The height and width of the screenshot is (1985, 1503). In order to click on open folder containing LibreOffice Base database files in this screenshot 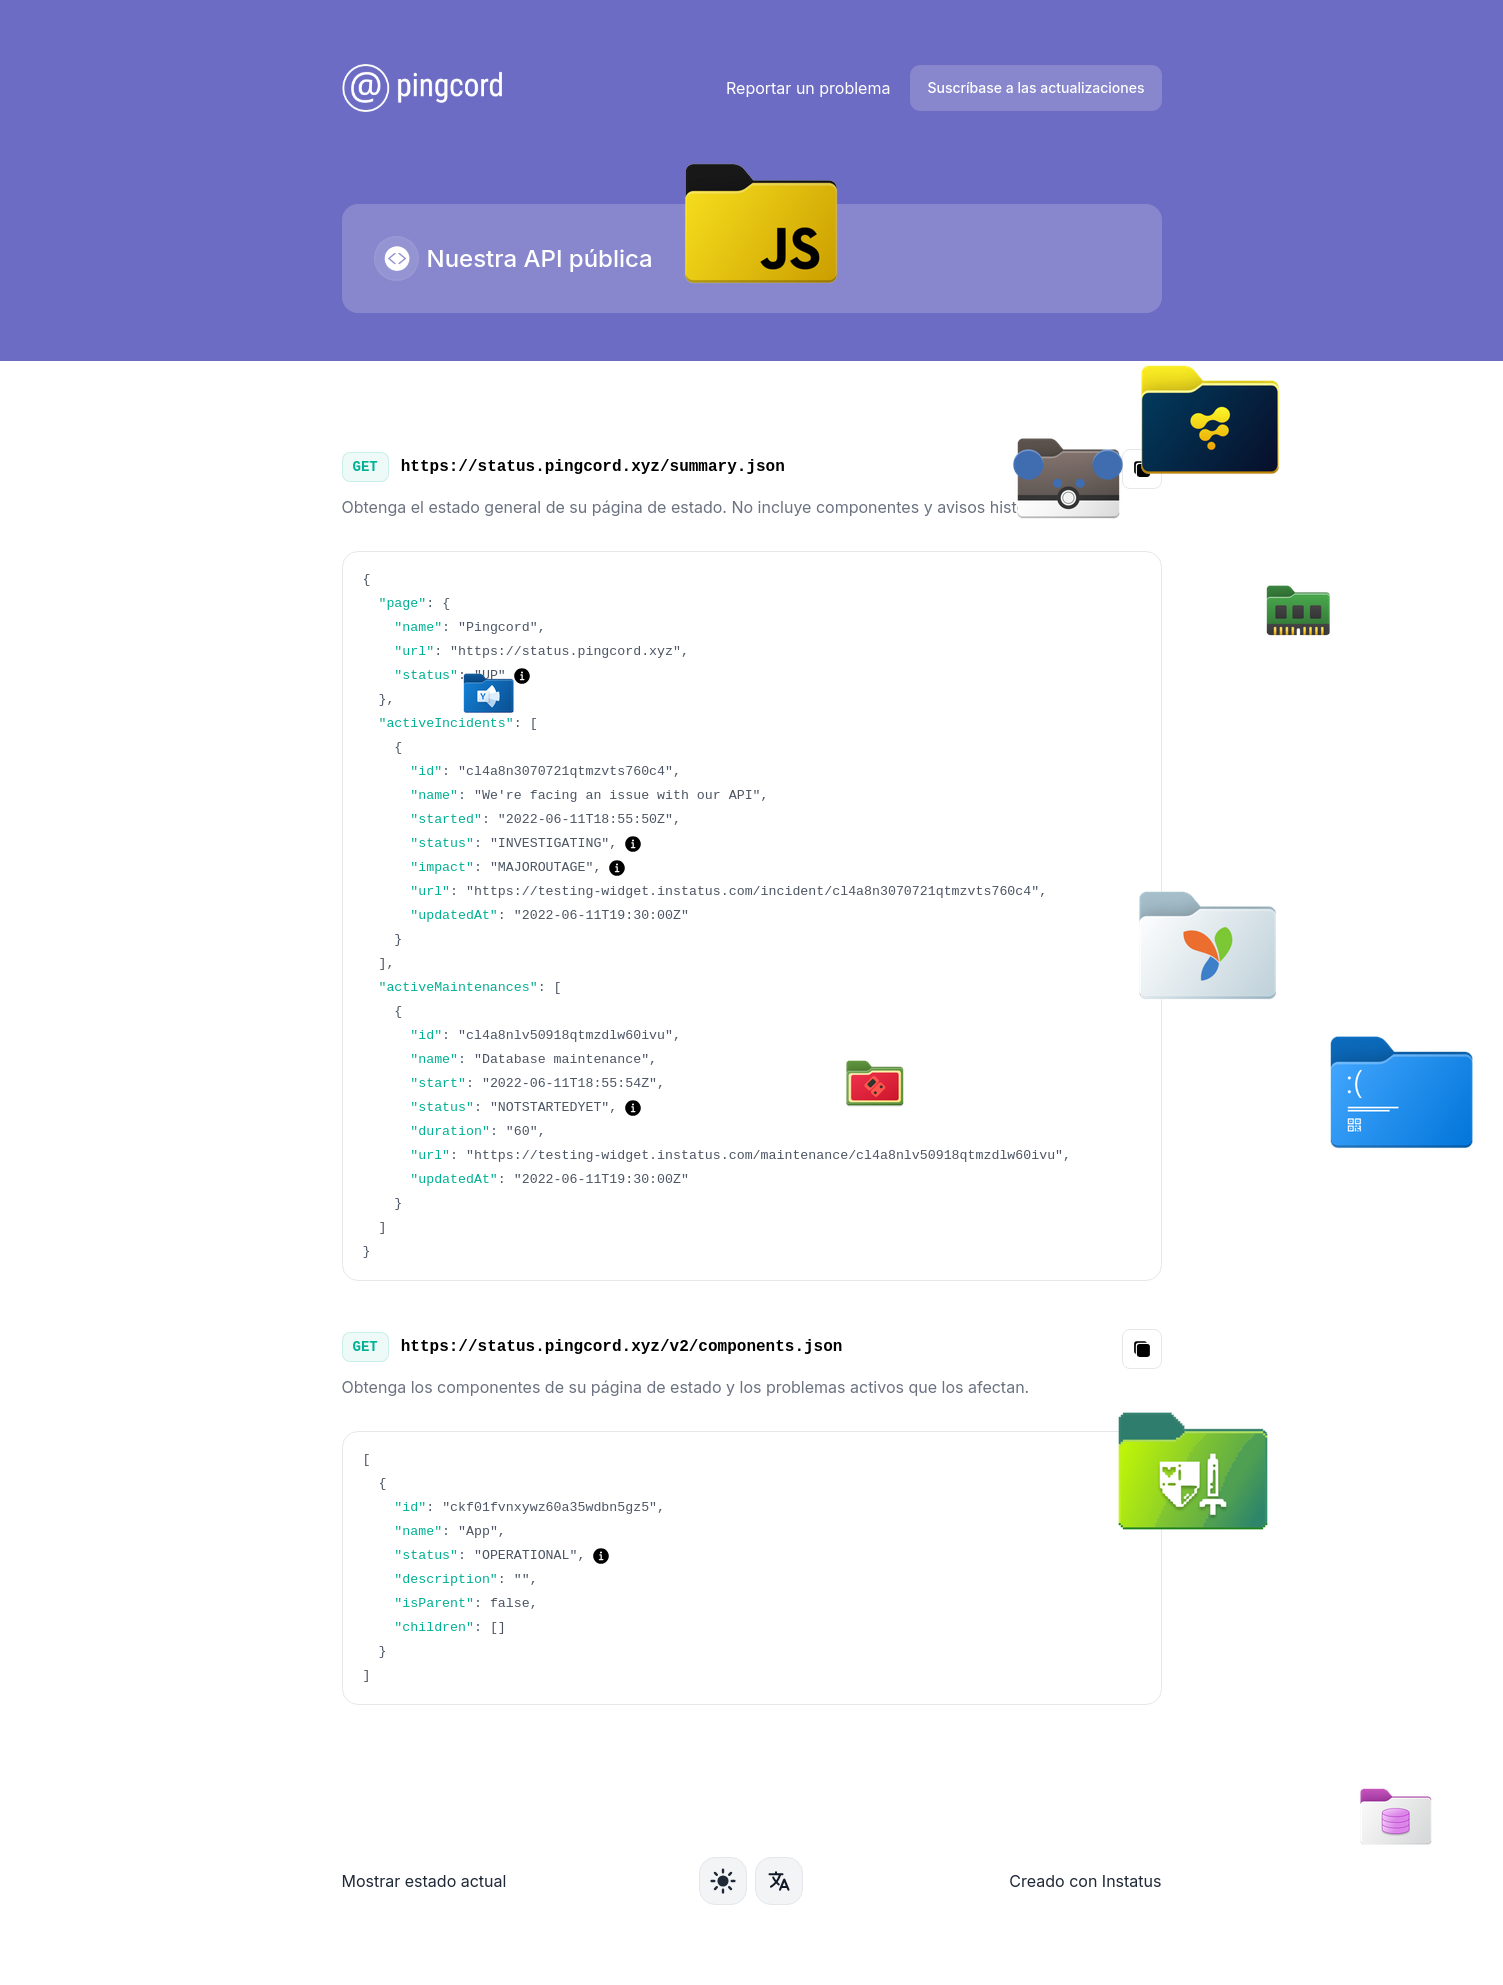, I will do `click(1395, 1818)`.